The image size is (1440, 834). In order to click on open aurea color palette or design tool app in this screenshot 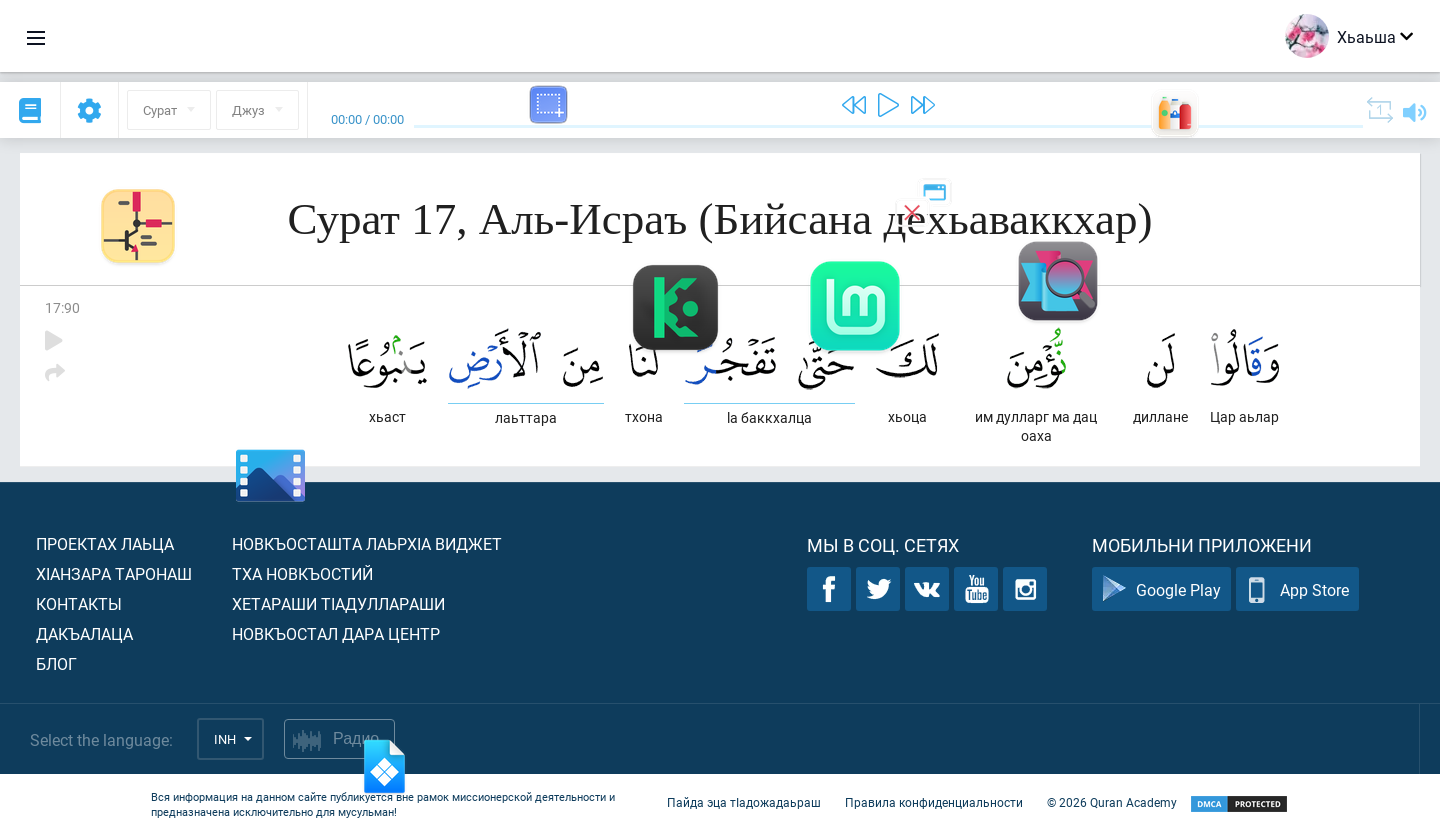, I will do `click(1058, 281)`.